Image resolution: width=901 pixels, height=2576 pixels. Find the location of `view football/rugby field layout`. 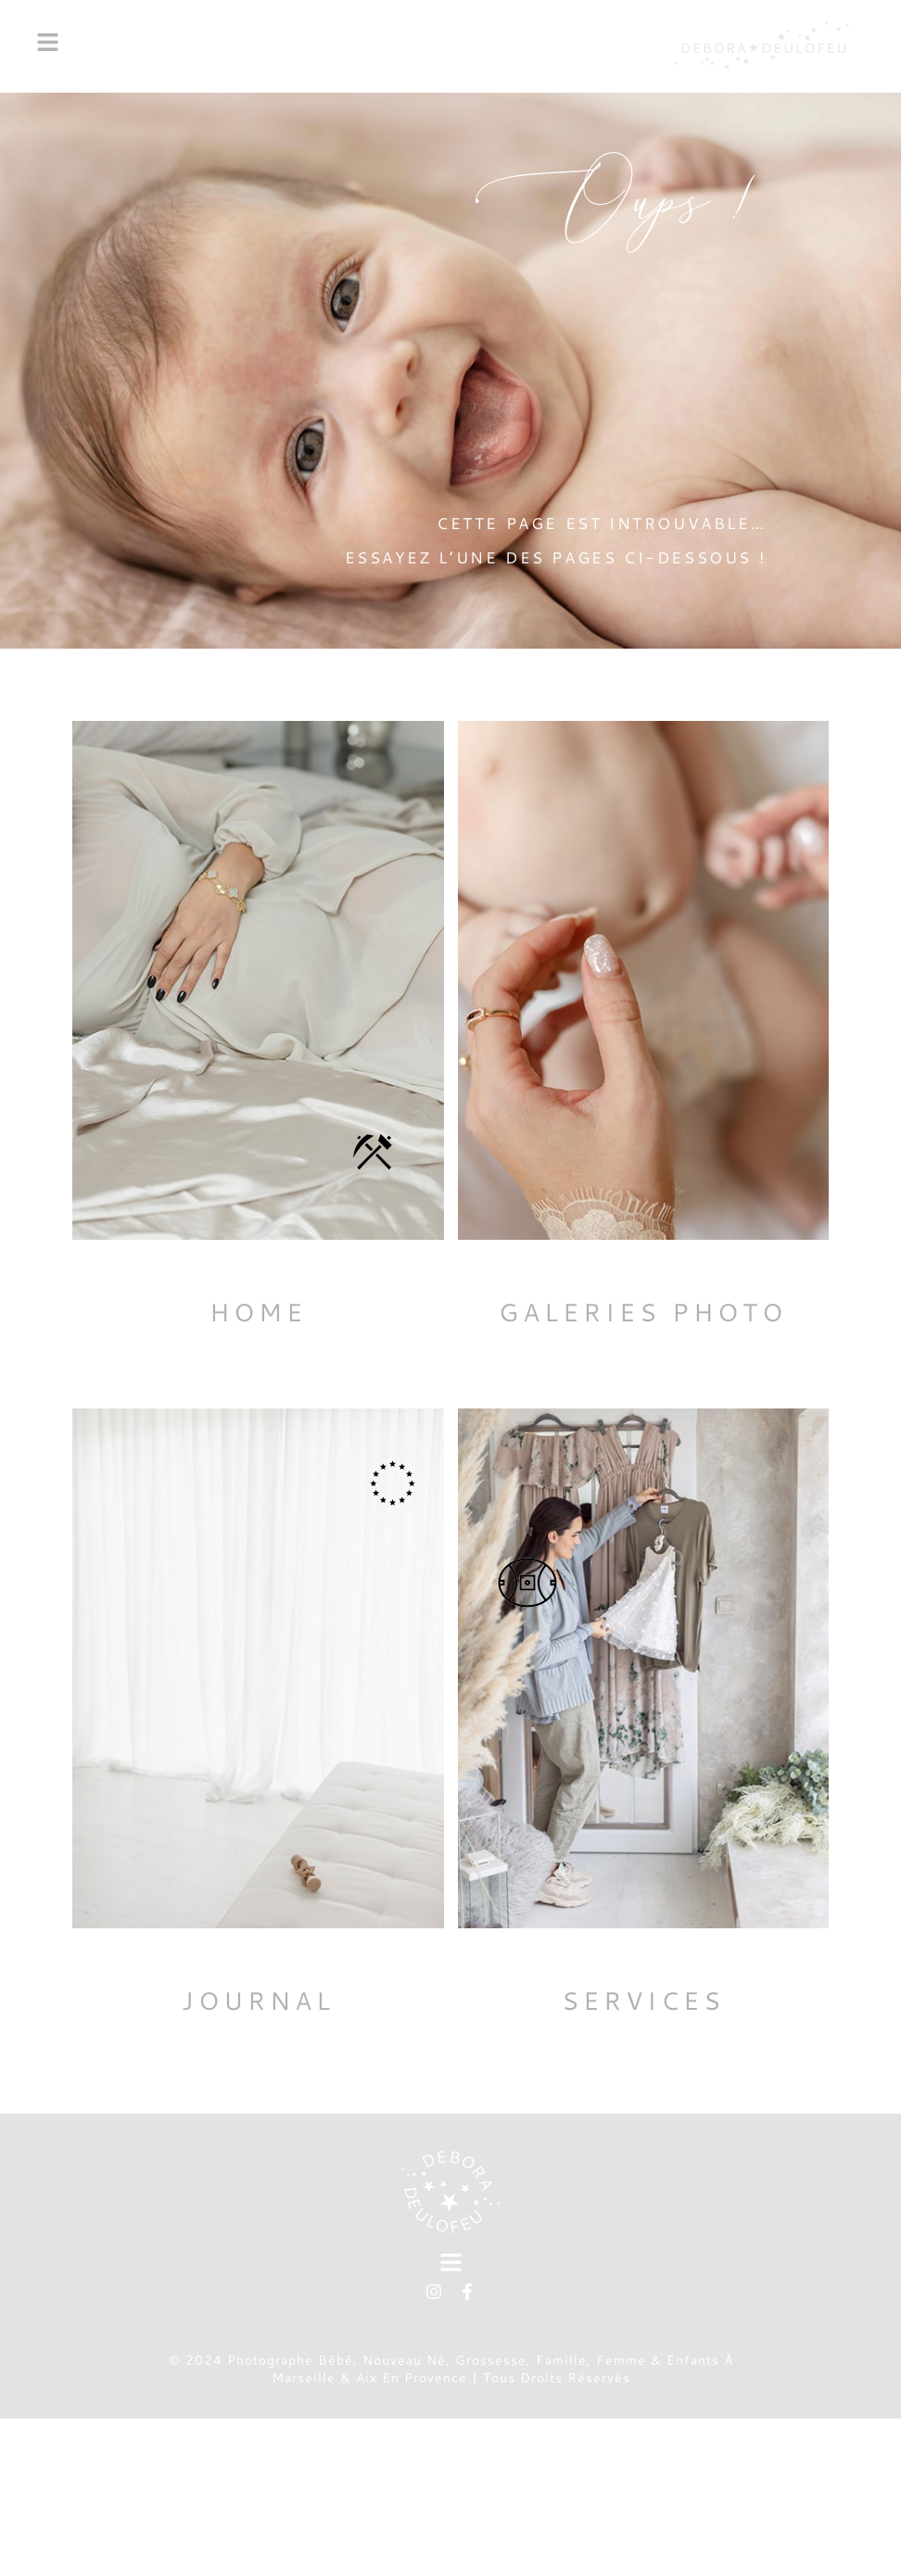

view football/rugby field layout is located at coordinates (527, 1583).